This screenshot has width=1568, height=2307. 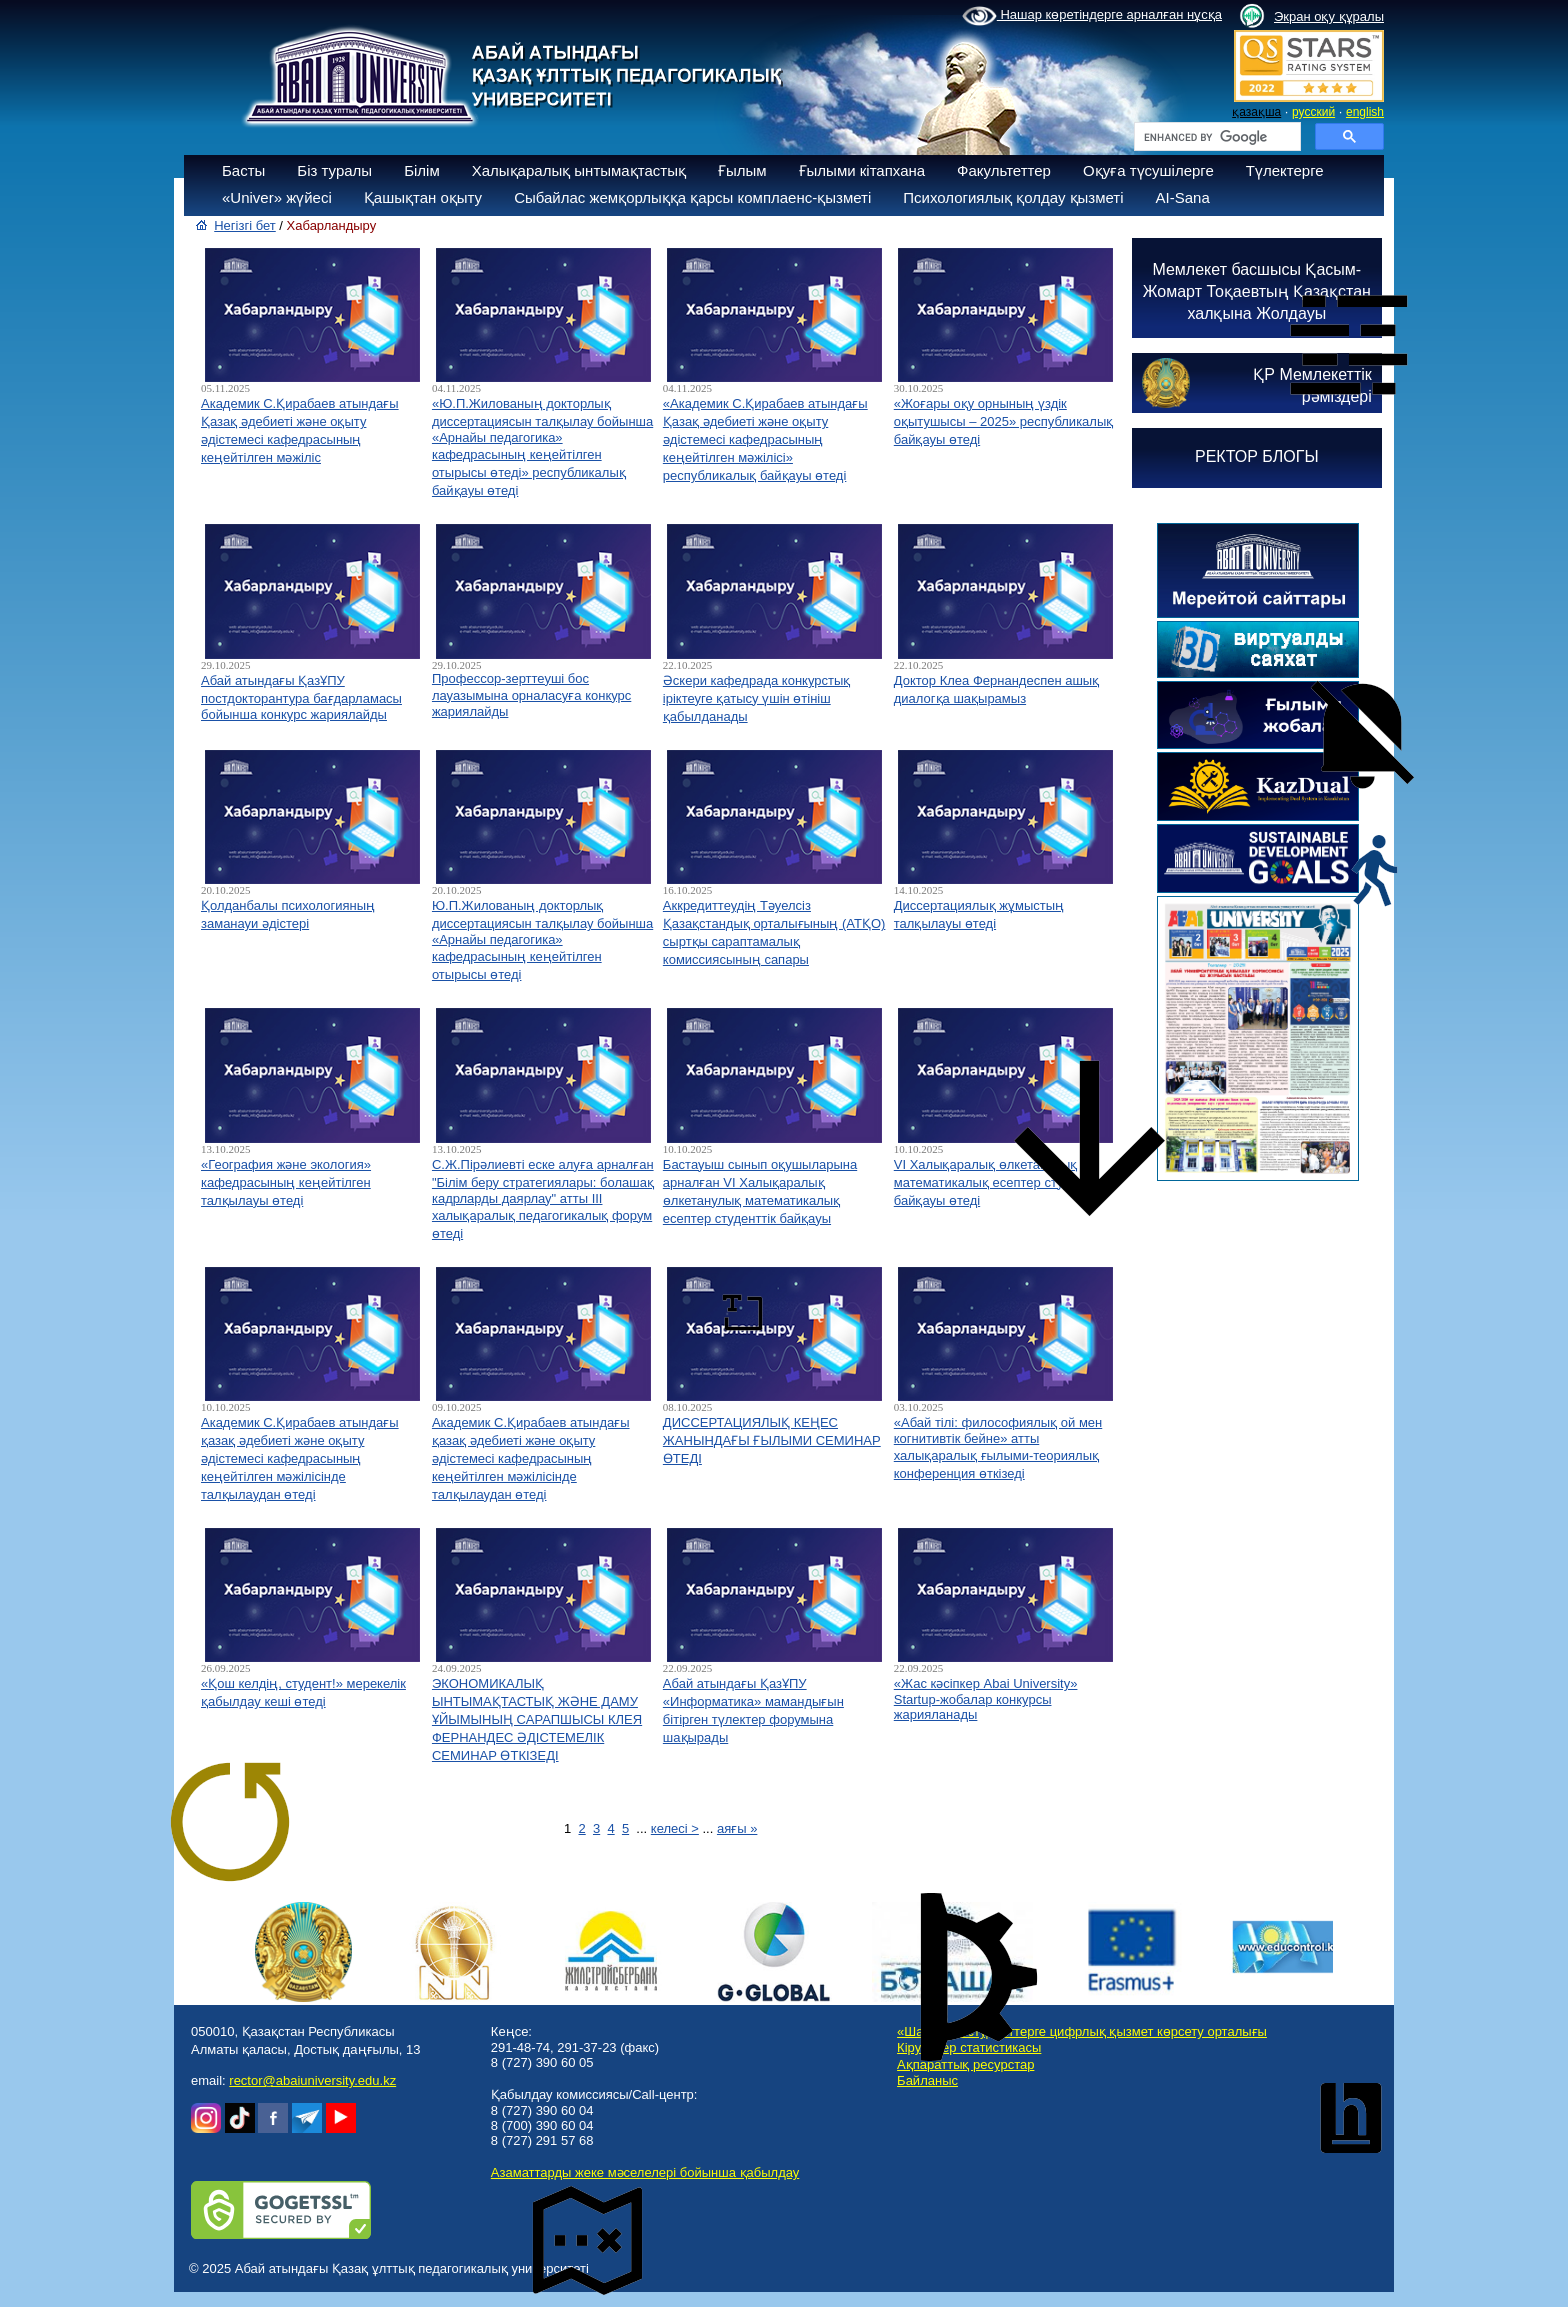 What do you see at coordinates (230, 1822) in the screenshot?
I see `reset to previous state` at bounding box center [230, 1822].